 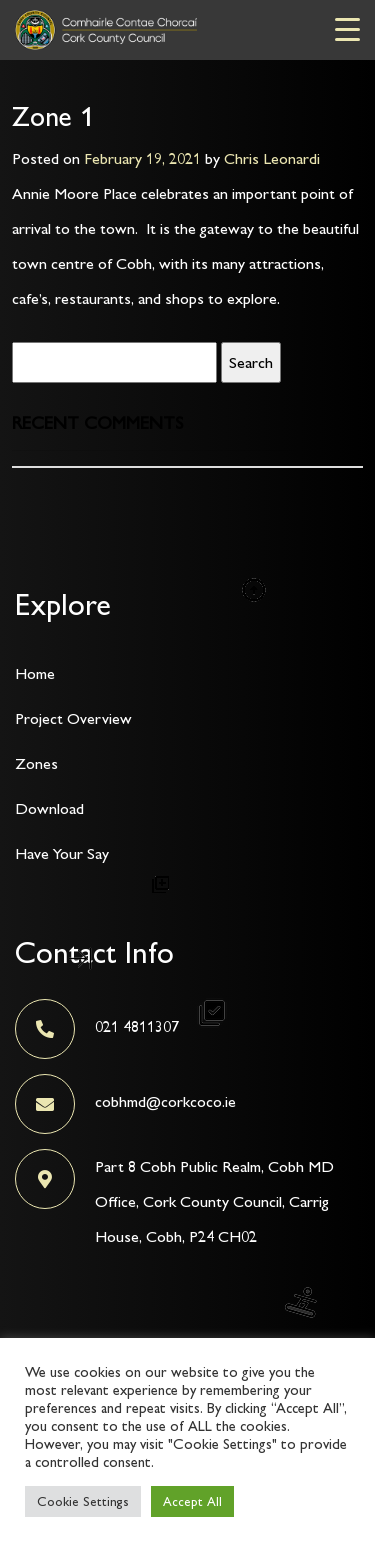 I want to click on upload a file or content, so click(x=254, y=590).